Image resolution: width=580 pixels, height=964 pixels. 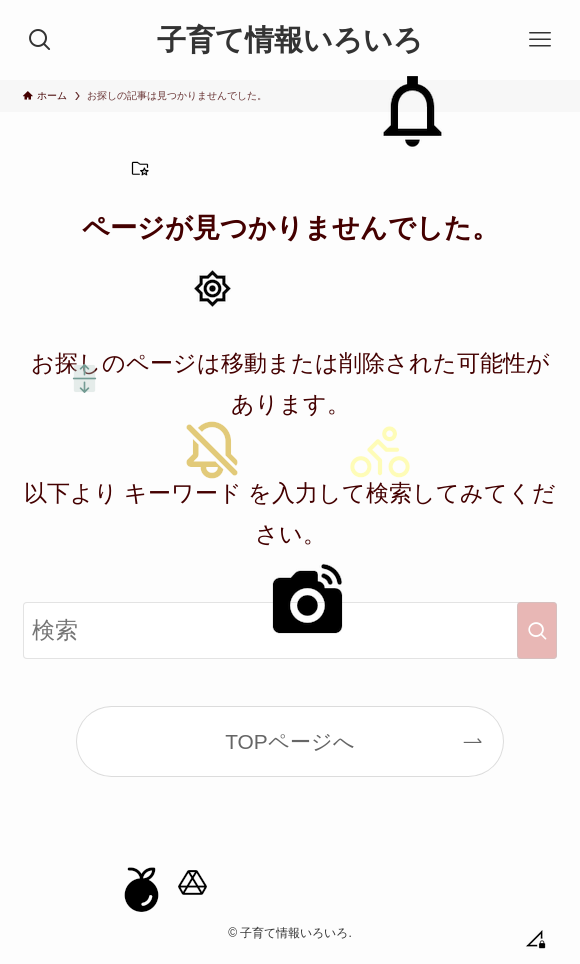 What do you see at coordinates (412, 110) in the screenshot?
I see `view notifications` at bounding box center [412, 110].